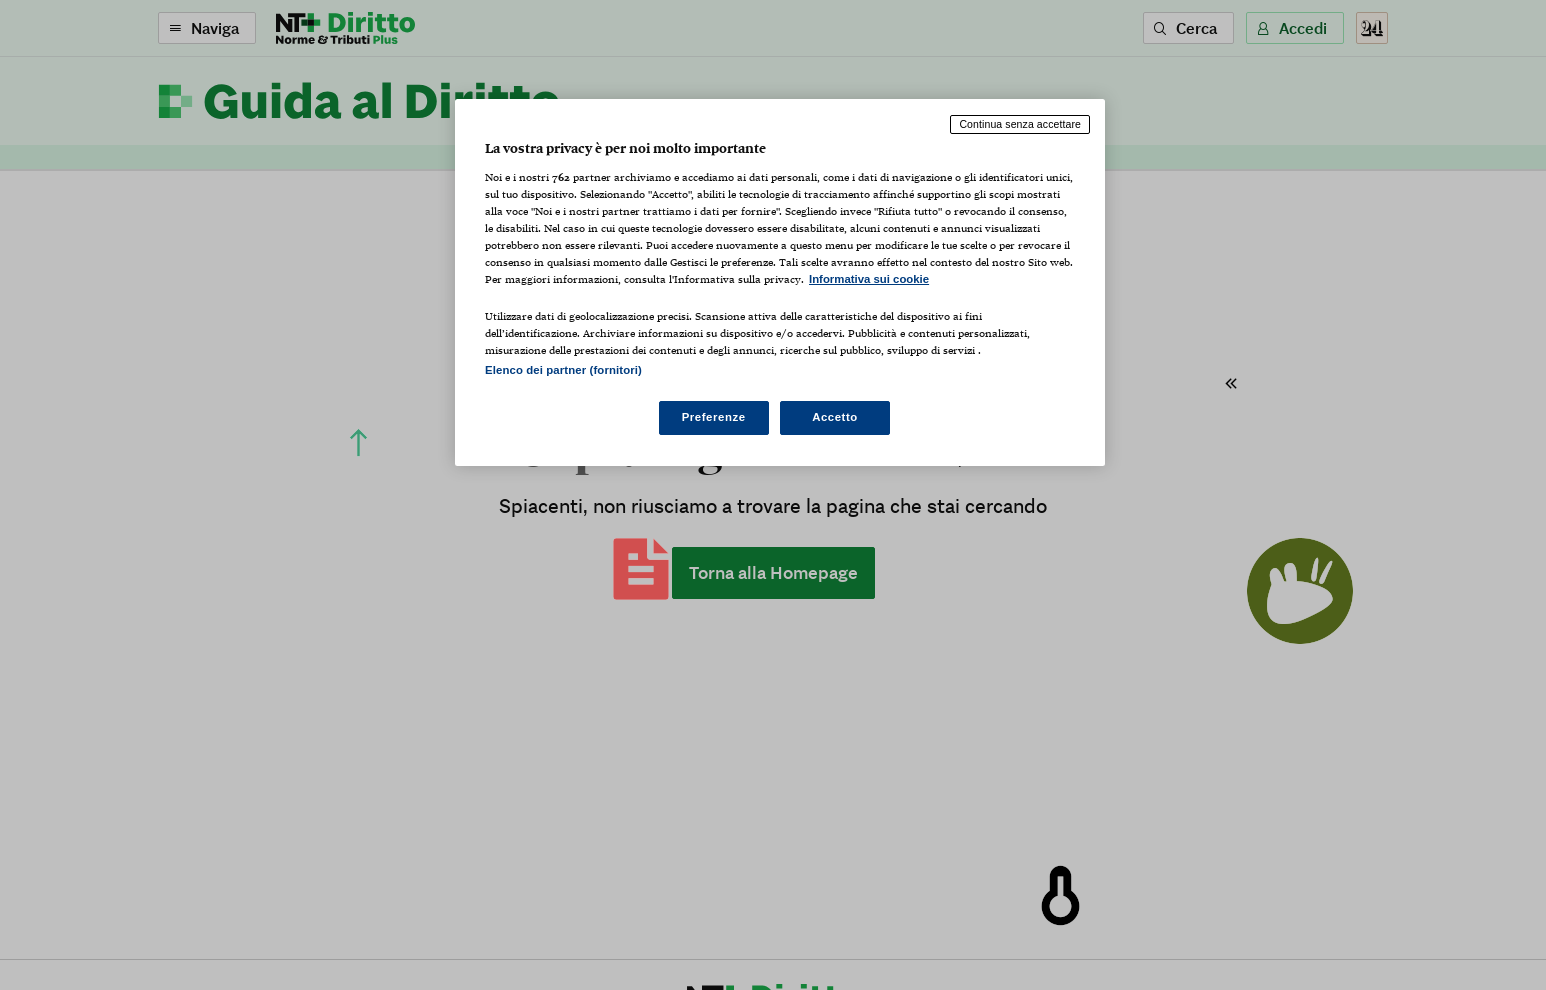  Describe the element at coordinates (358, 442) in the screenshot. I see `scroll to top of page` at that location.